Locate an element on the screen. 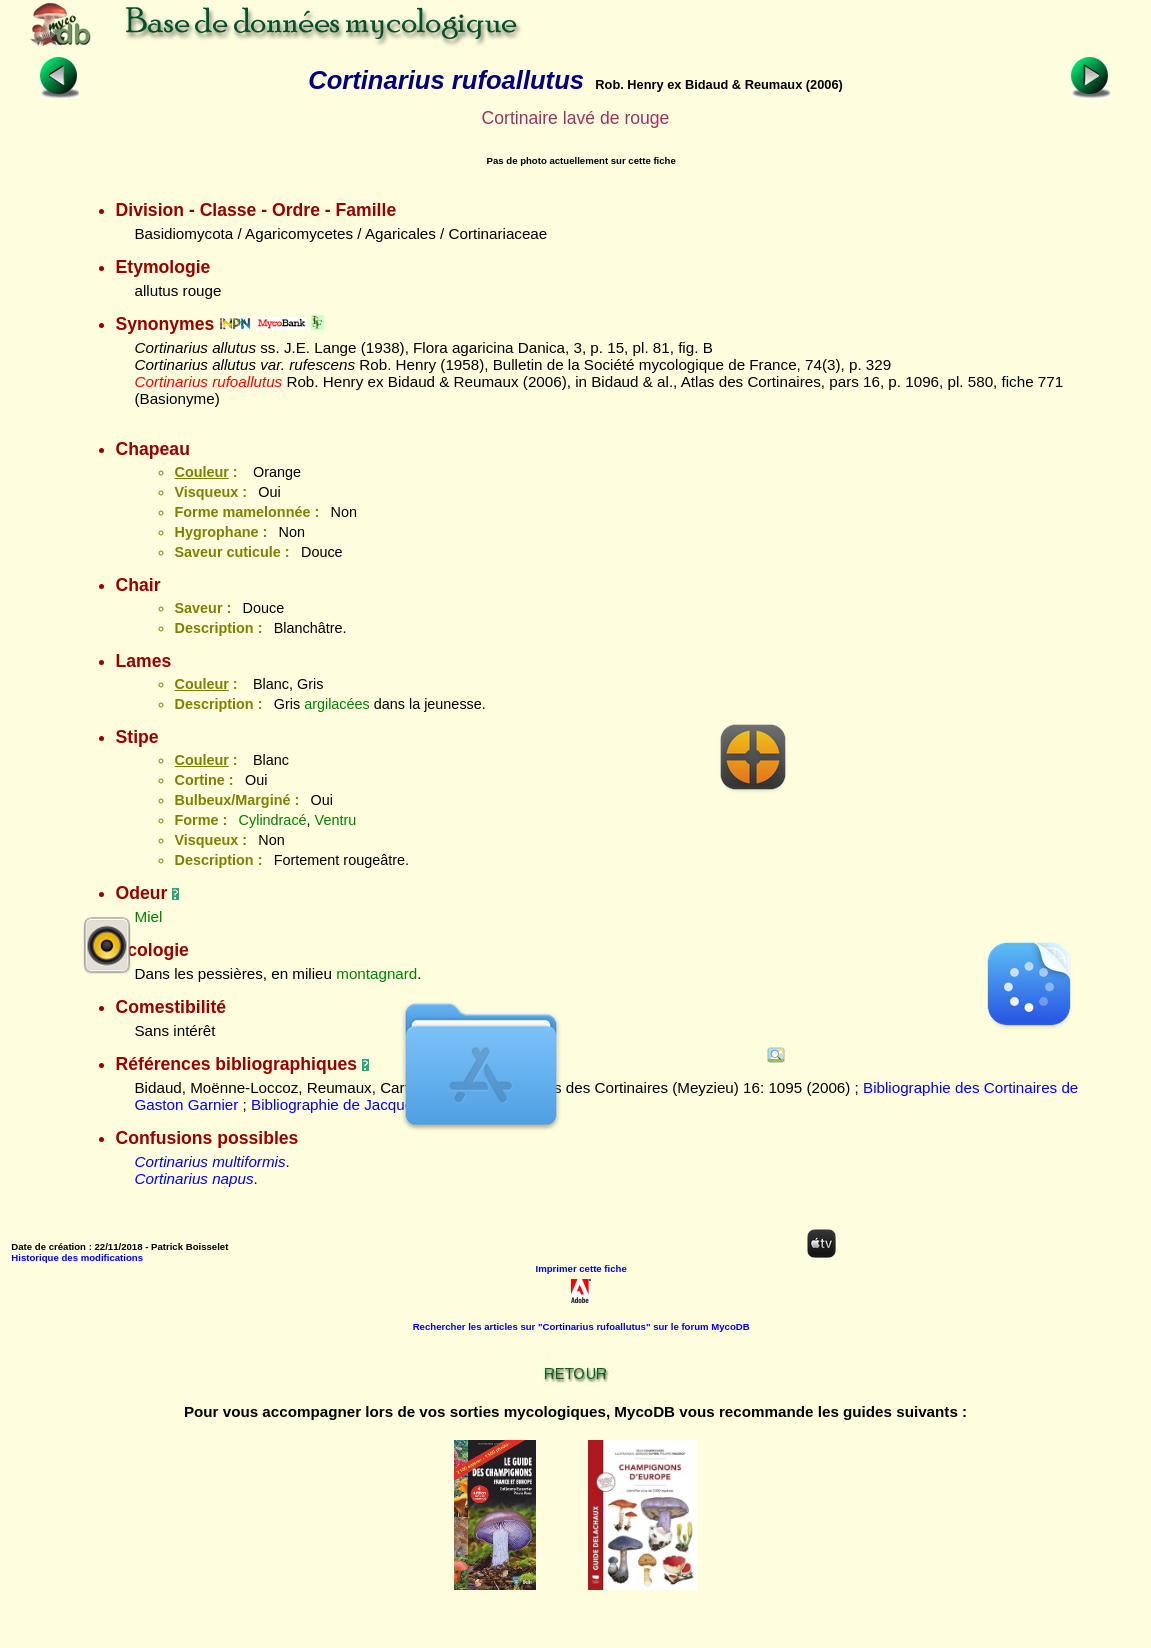 The width and height of the screenshot is (1151, 1648). launch team fortress classic is located at coordinates (753, 757).